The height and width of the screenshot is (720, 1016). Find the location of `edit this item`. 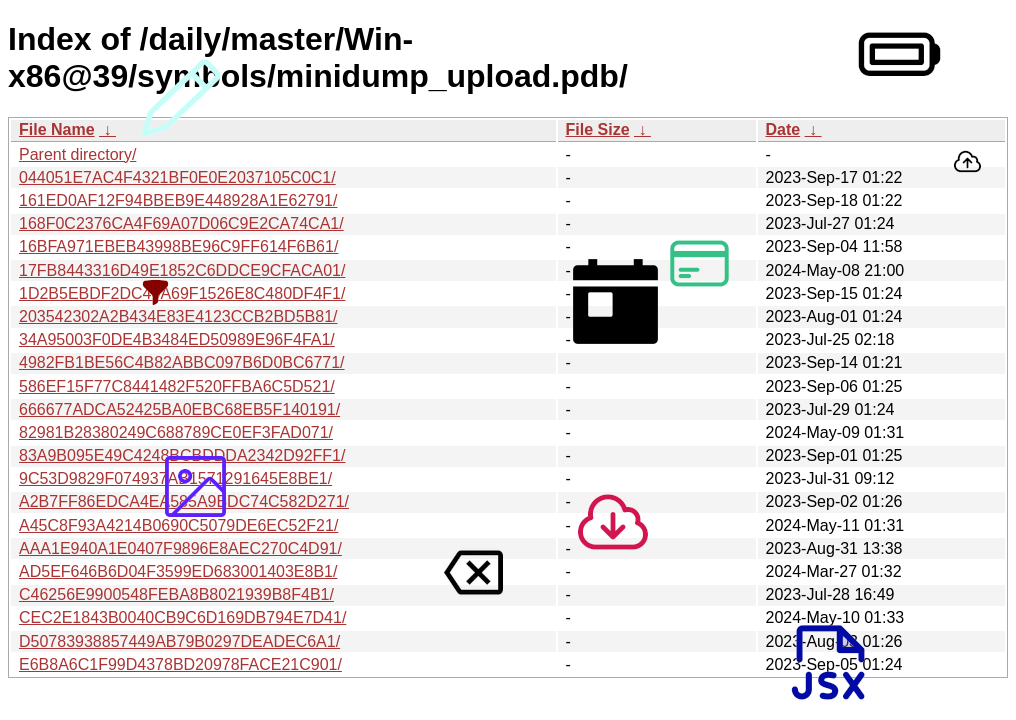

edit this item is located at coordinates (180, 97).